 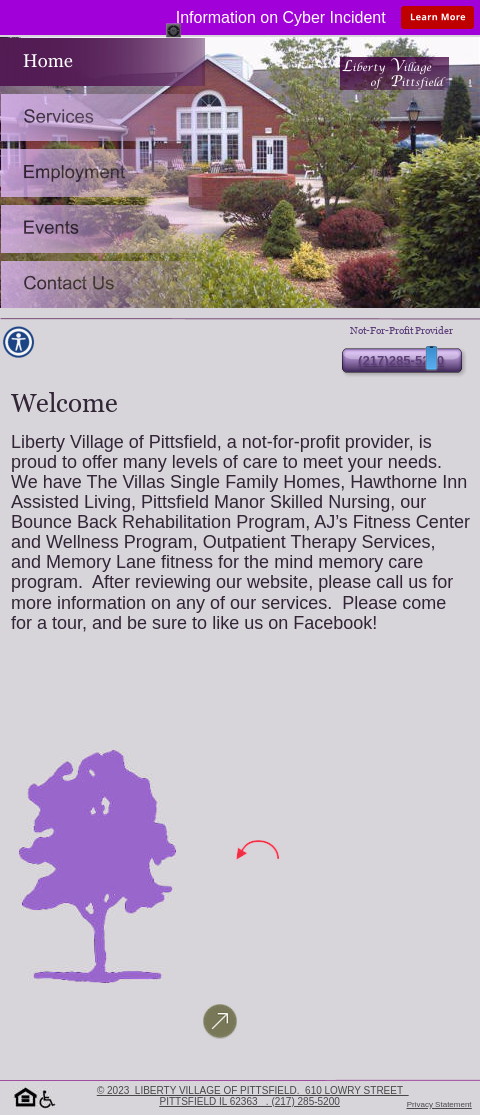 I want to click on undo the last action, so click(x=257, y=849).